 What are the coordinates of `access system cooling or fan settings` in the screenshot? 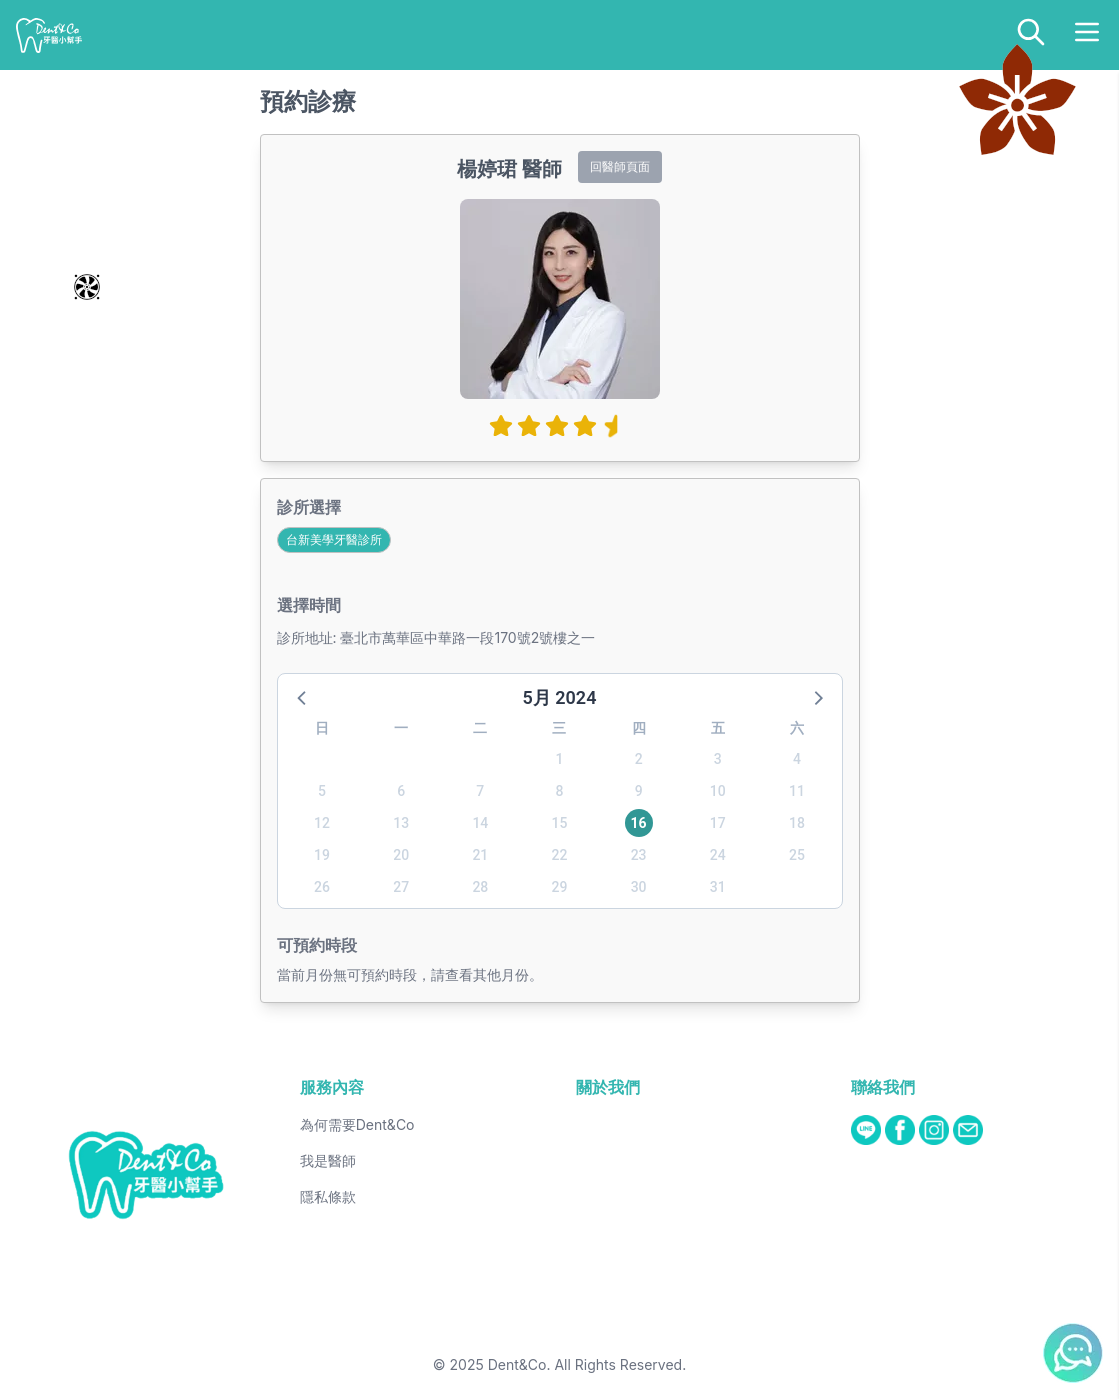 It's located at (87, 287).